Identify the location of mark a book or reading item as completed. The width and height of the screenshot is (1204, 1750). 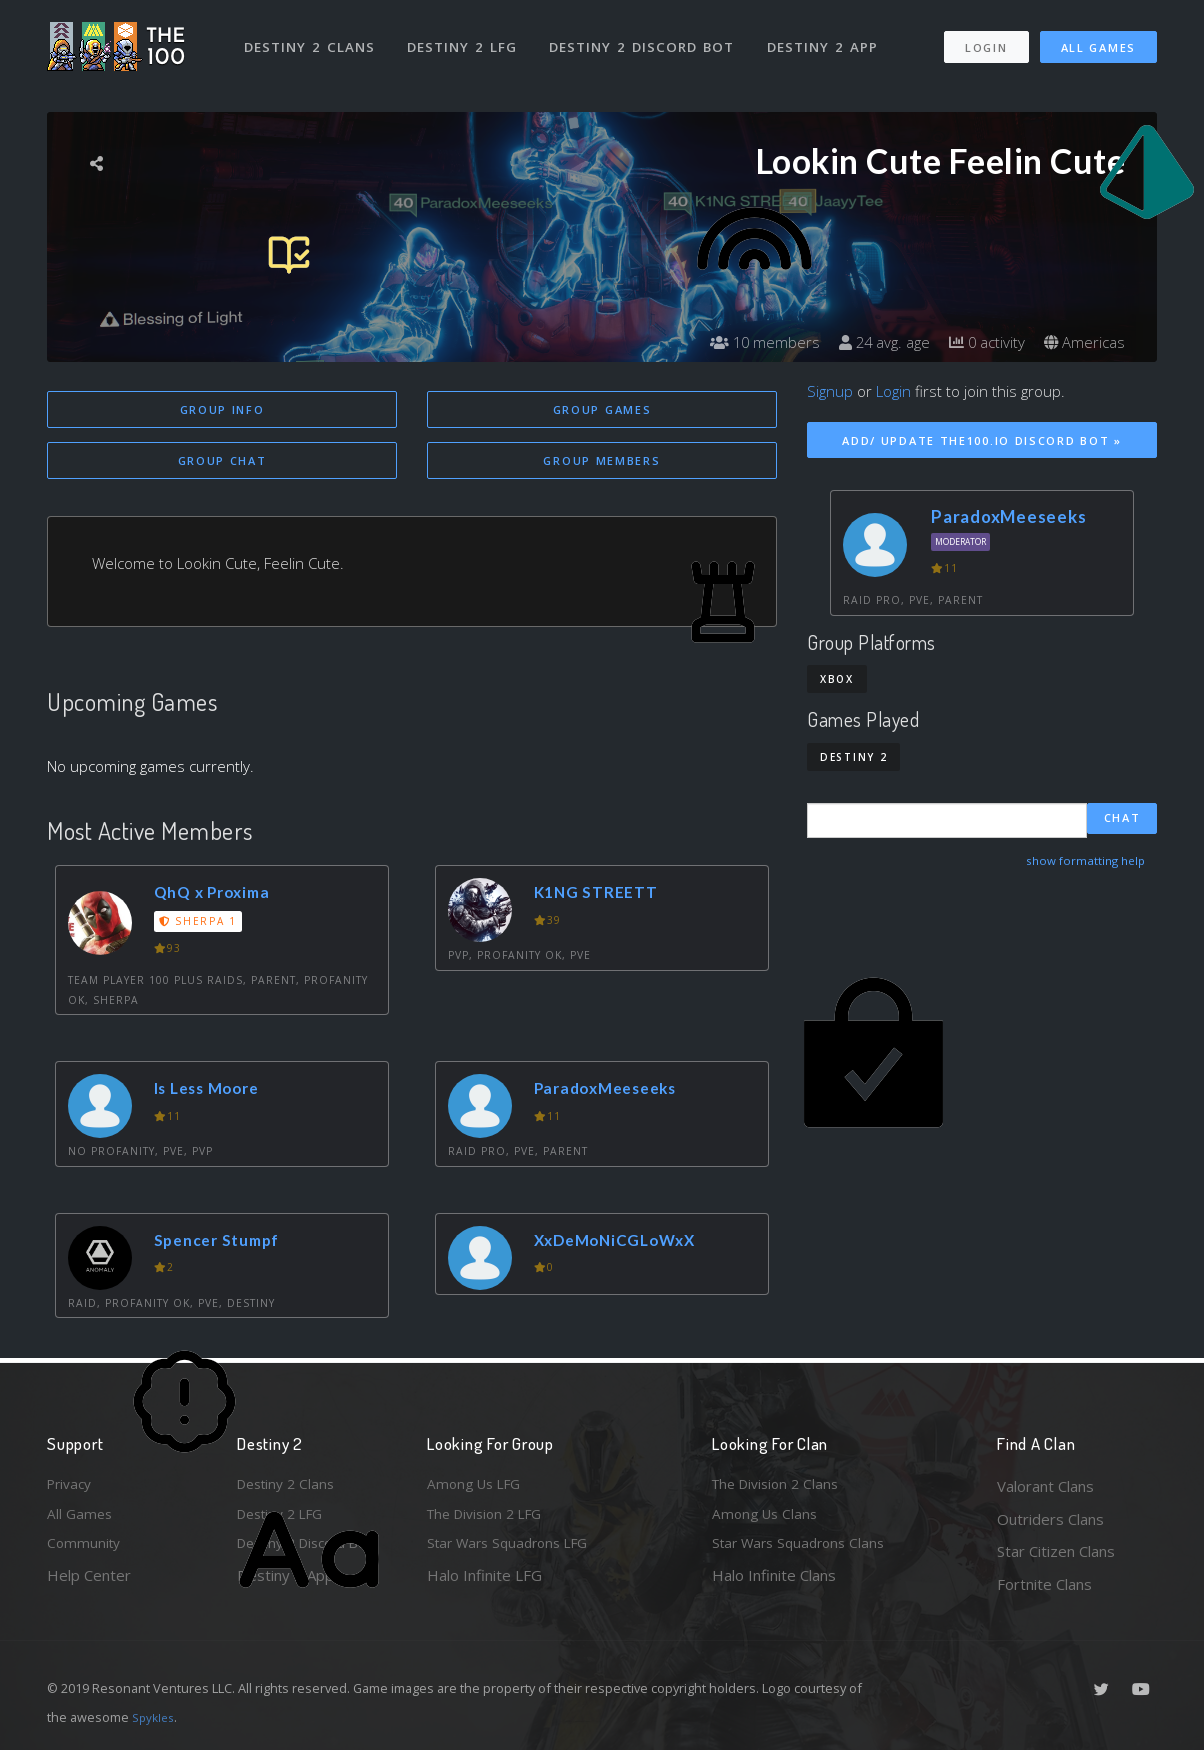
(289, 255).